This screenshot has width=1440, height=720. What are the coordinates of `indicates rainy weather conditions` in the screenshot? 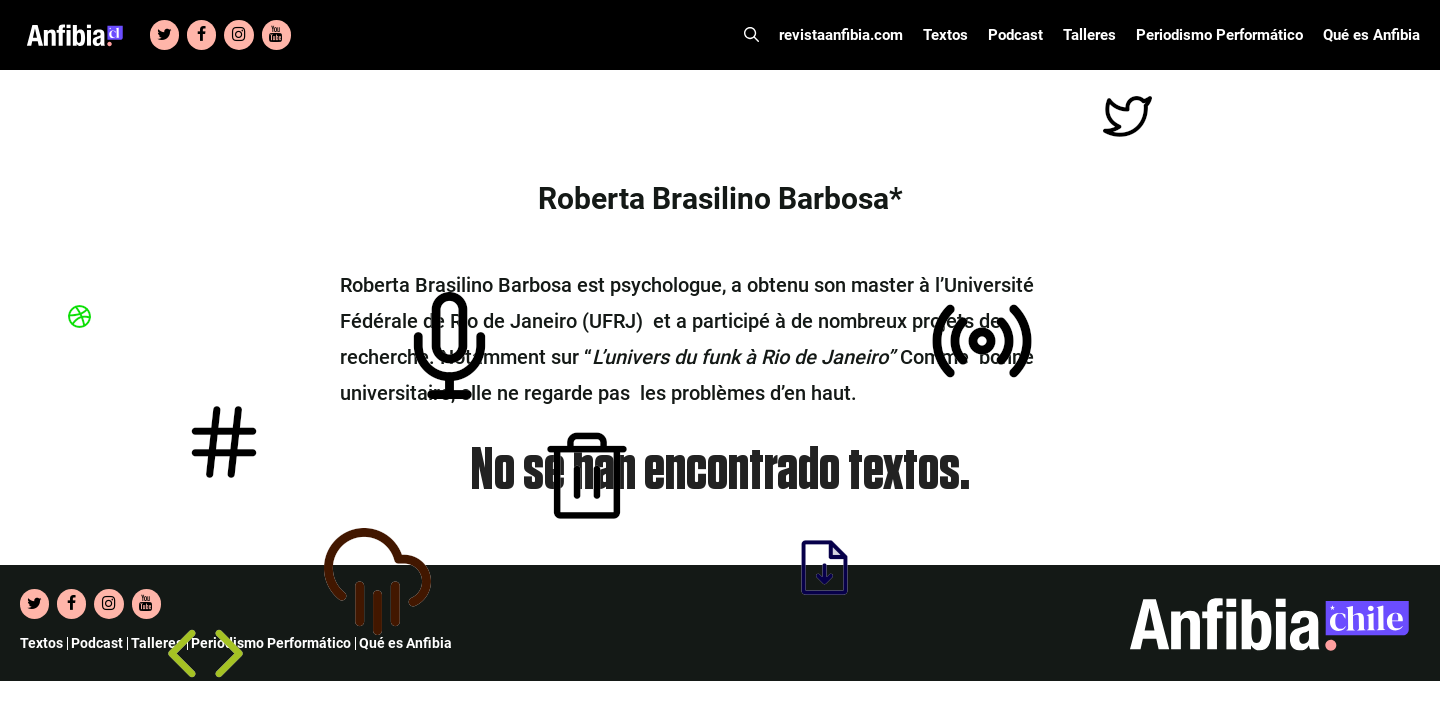 It's located at (377, 581).